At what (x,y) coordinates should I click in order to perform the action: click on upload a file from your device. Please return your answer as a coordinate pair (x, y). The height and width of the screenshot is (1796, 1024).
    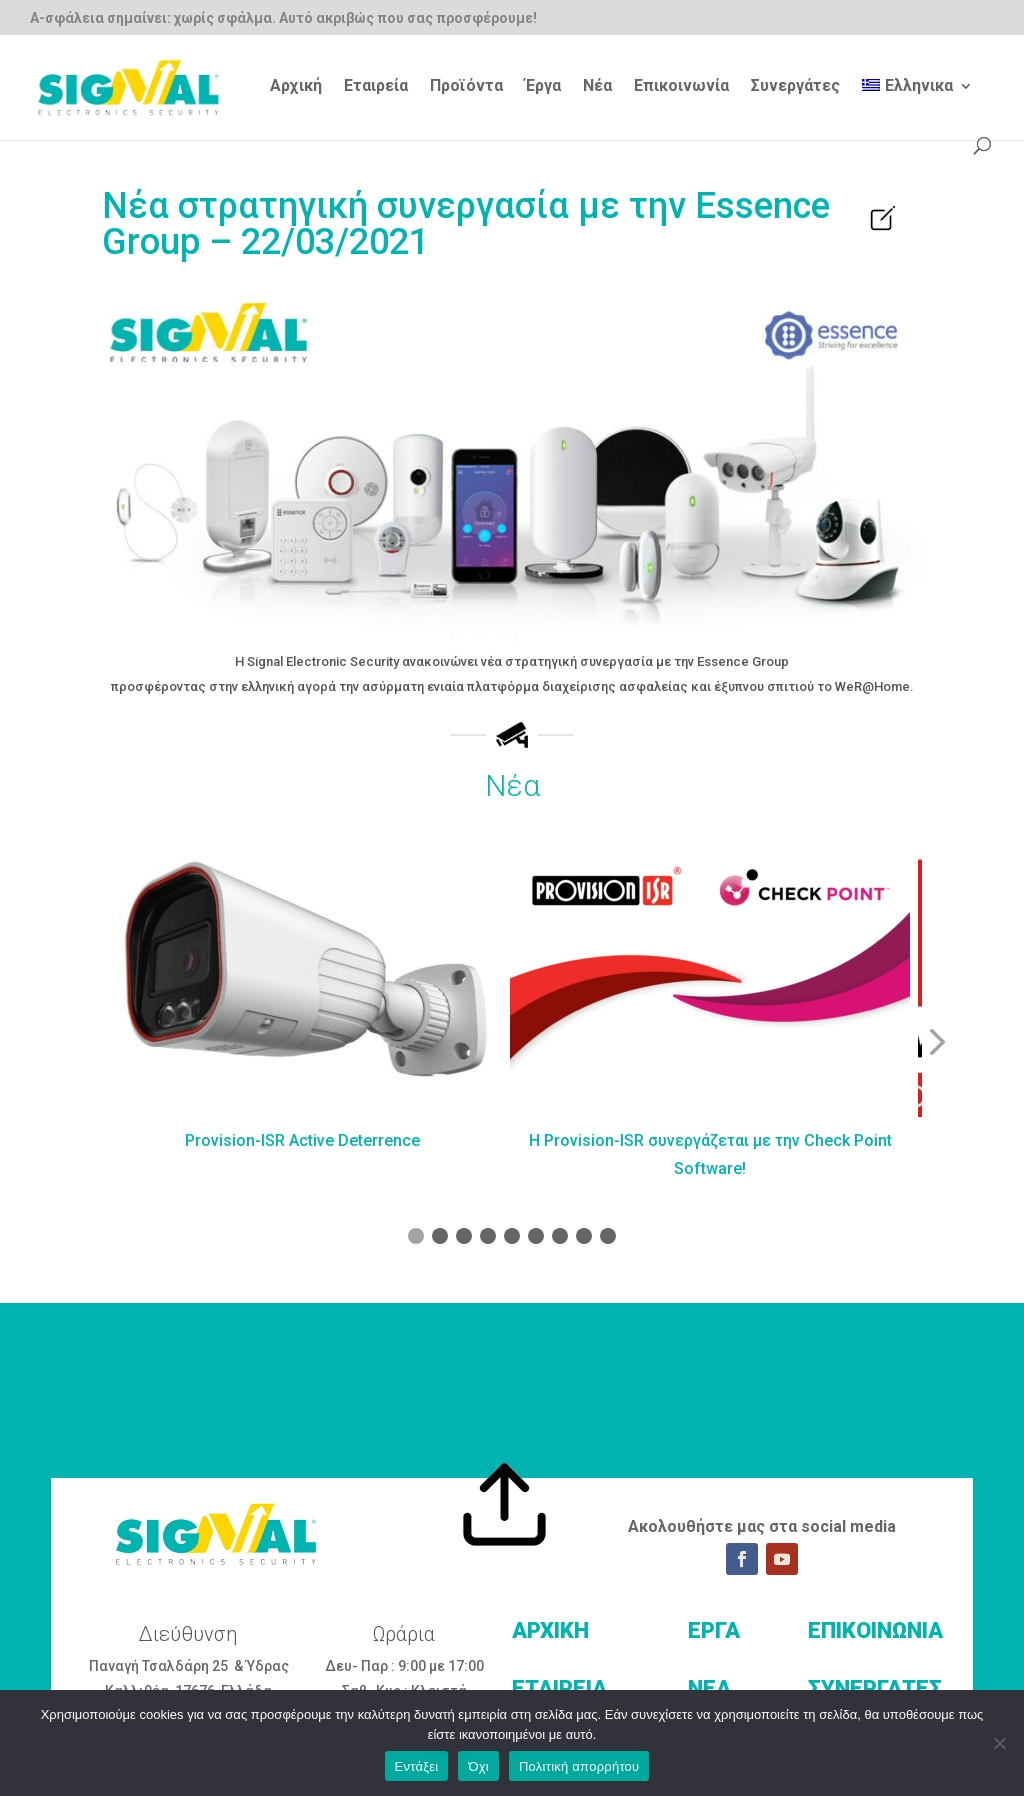
    Looking at the image, I should click on (504, 1504).